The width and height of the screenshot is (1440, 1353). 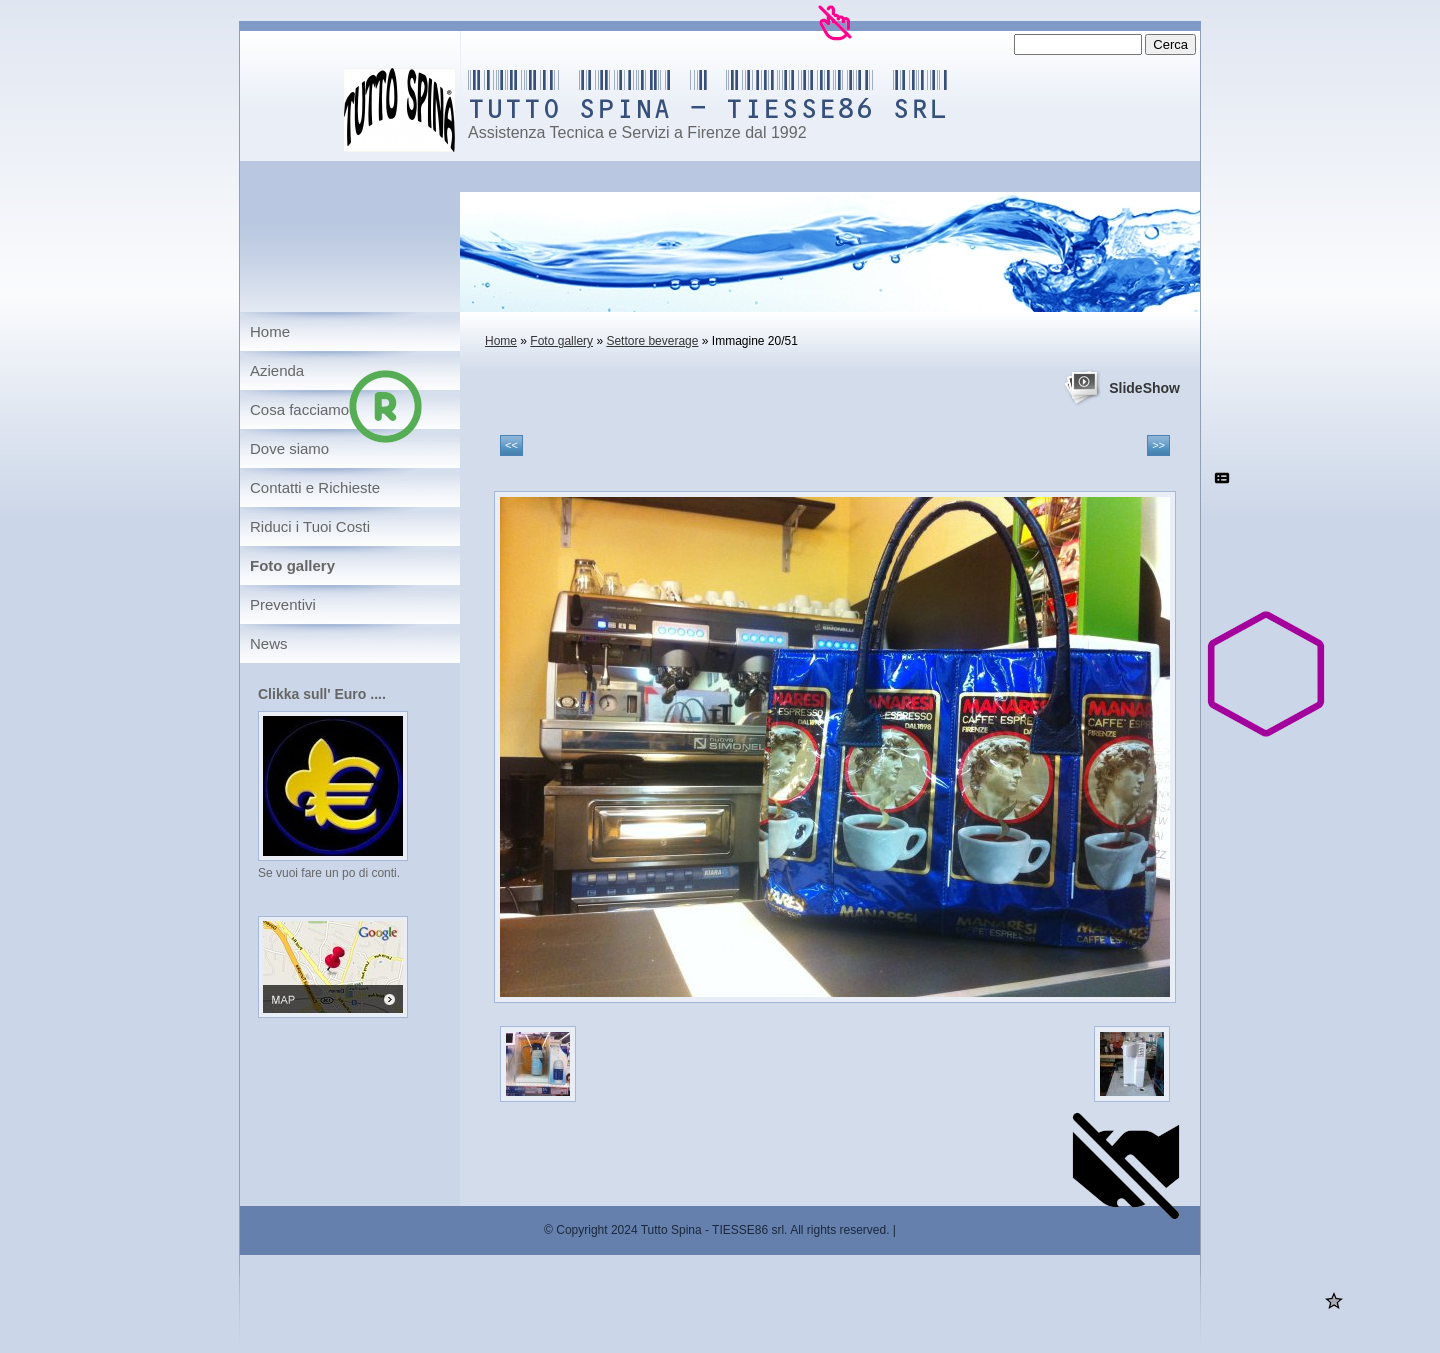 What do you see at coordinates (1126, 1166) in the screenshot?
I see `indicates a canceled or declined agreement` at bounding box center [1126, 1166].